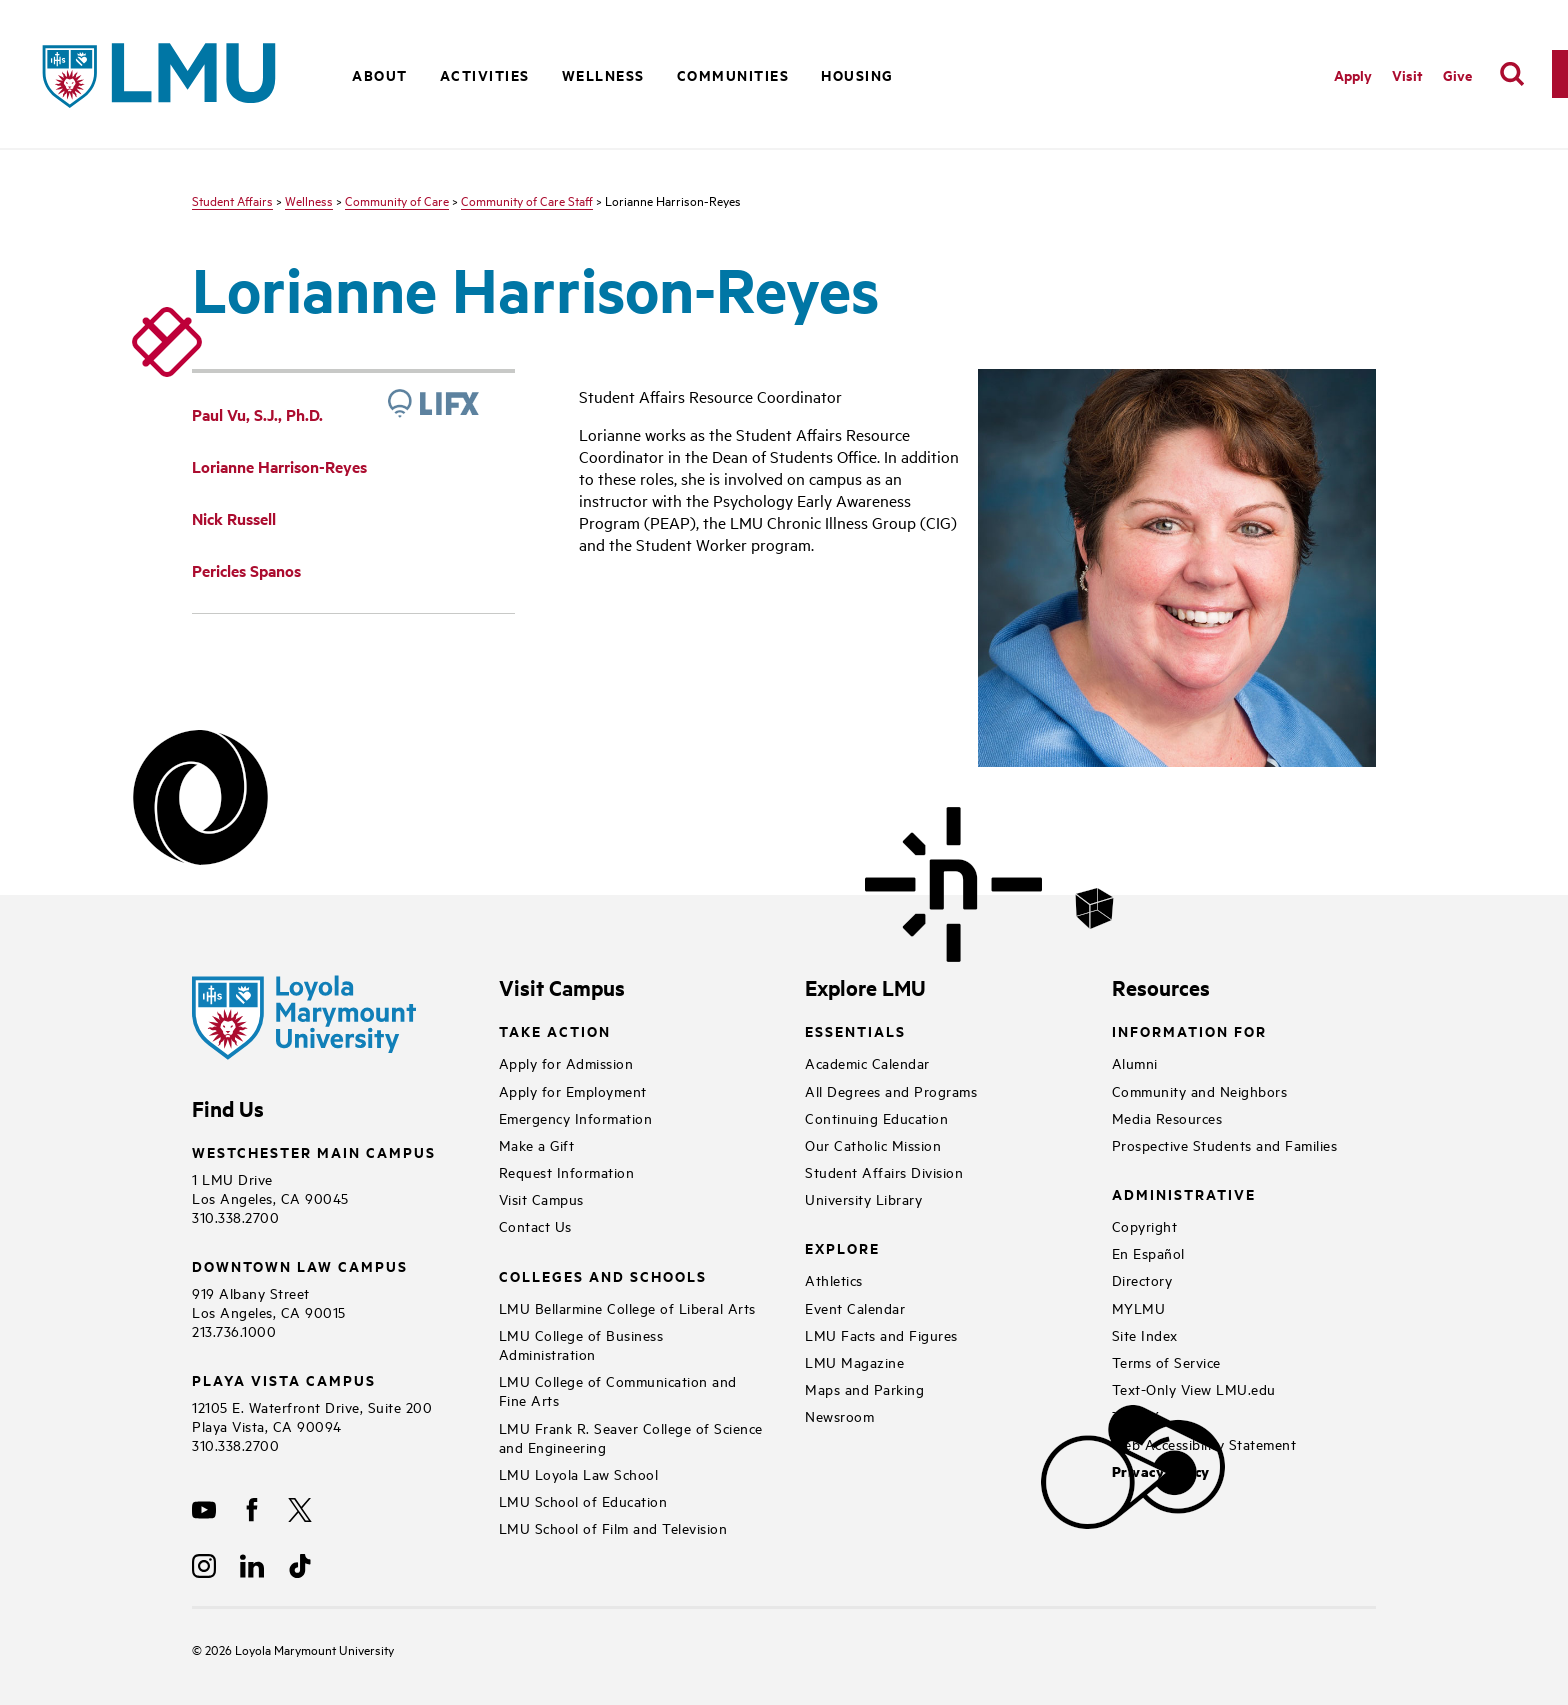  What do you see at coordinates (1133, 1467) in the screenshot?
I see `open the Crew United platform` at bounding box center [1133, 1467].